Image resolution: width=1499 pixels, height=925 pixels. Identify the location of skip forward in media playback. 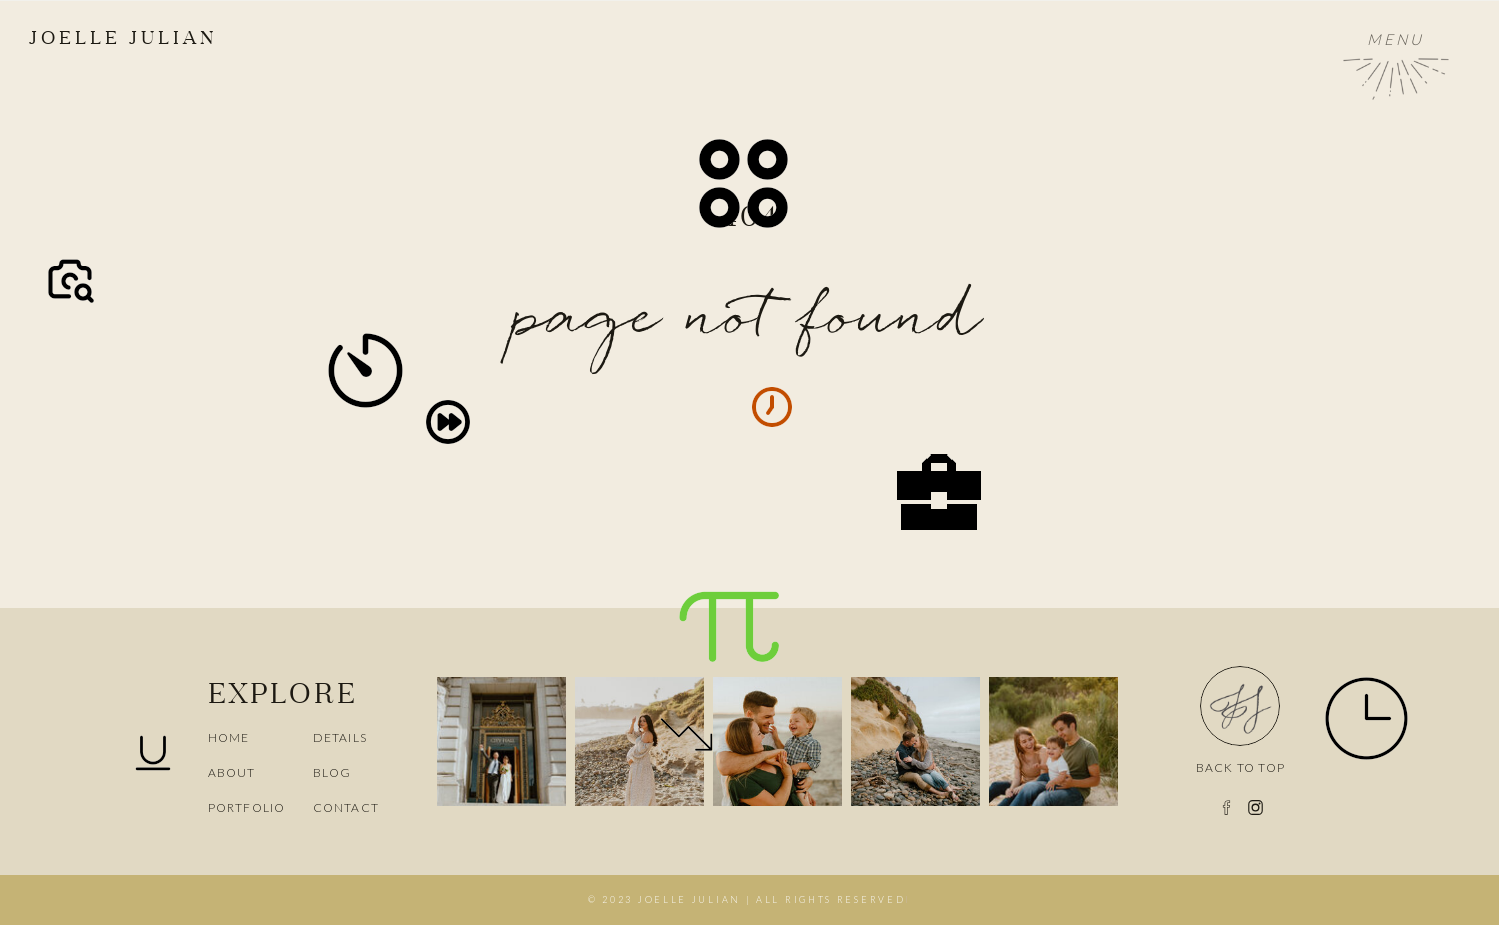
(448, 422).